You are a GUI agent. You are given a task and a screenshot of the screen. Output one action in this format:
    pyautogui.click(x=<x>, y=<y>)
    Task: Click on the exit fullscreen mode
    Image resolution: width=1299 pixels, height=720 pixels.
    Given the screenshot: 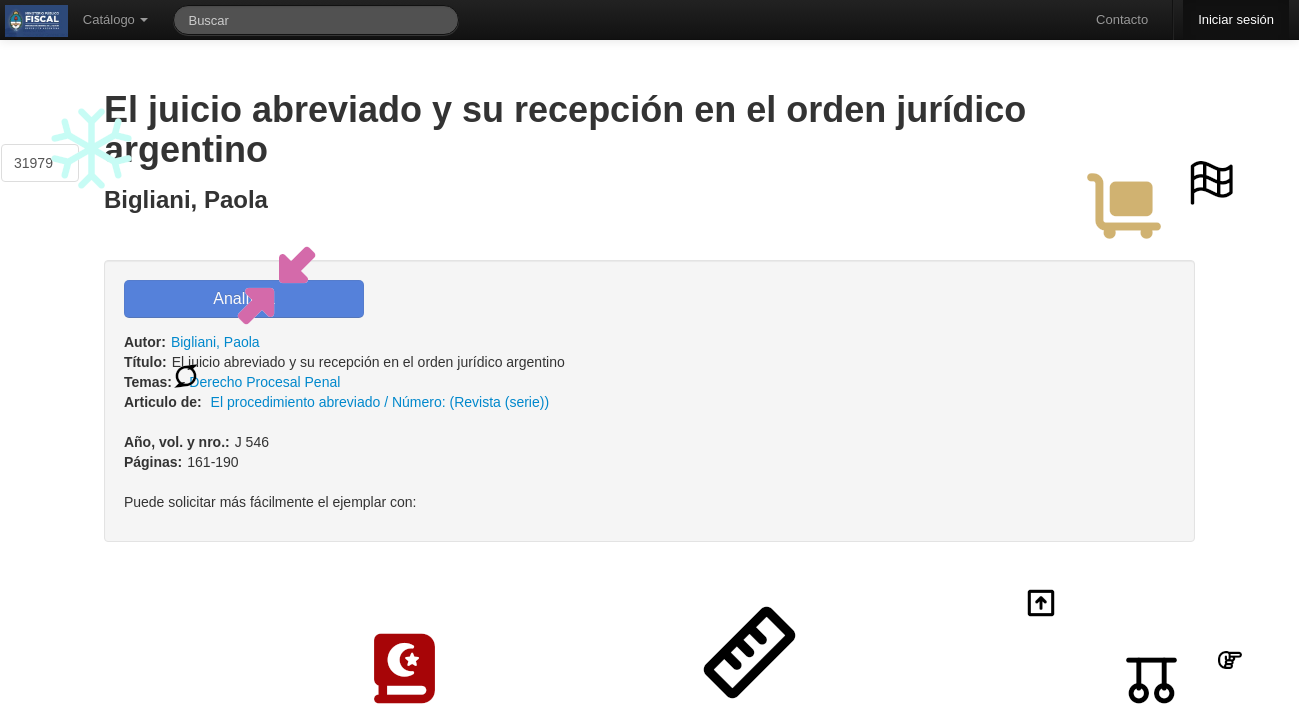 What is the action you would take?
    pyautogui.click(x=276, y=285)
    